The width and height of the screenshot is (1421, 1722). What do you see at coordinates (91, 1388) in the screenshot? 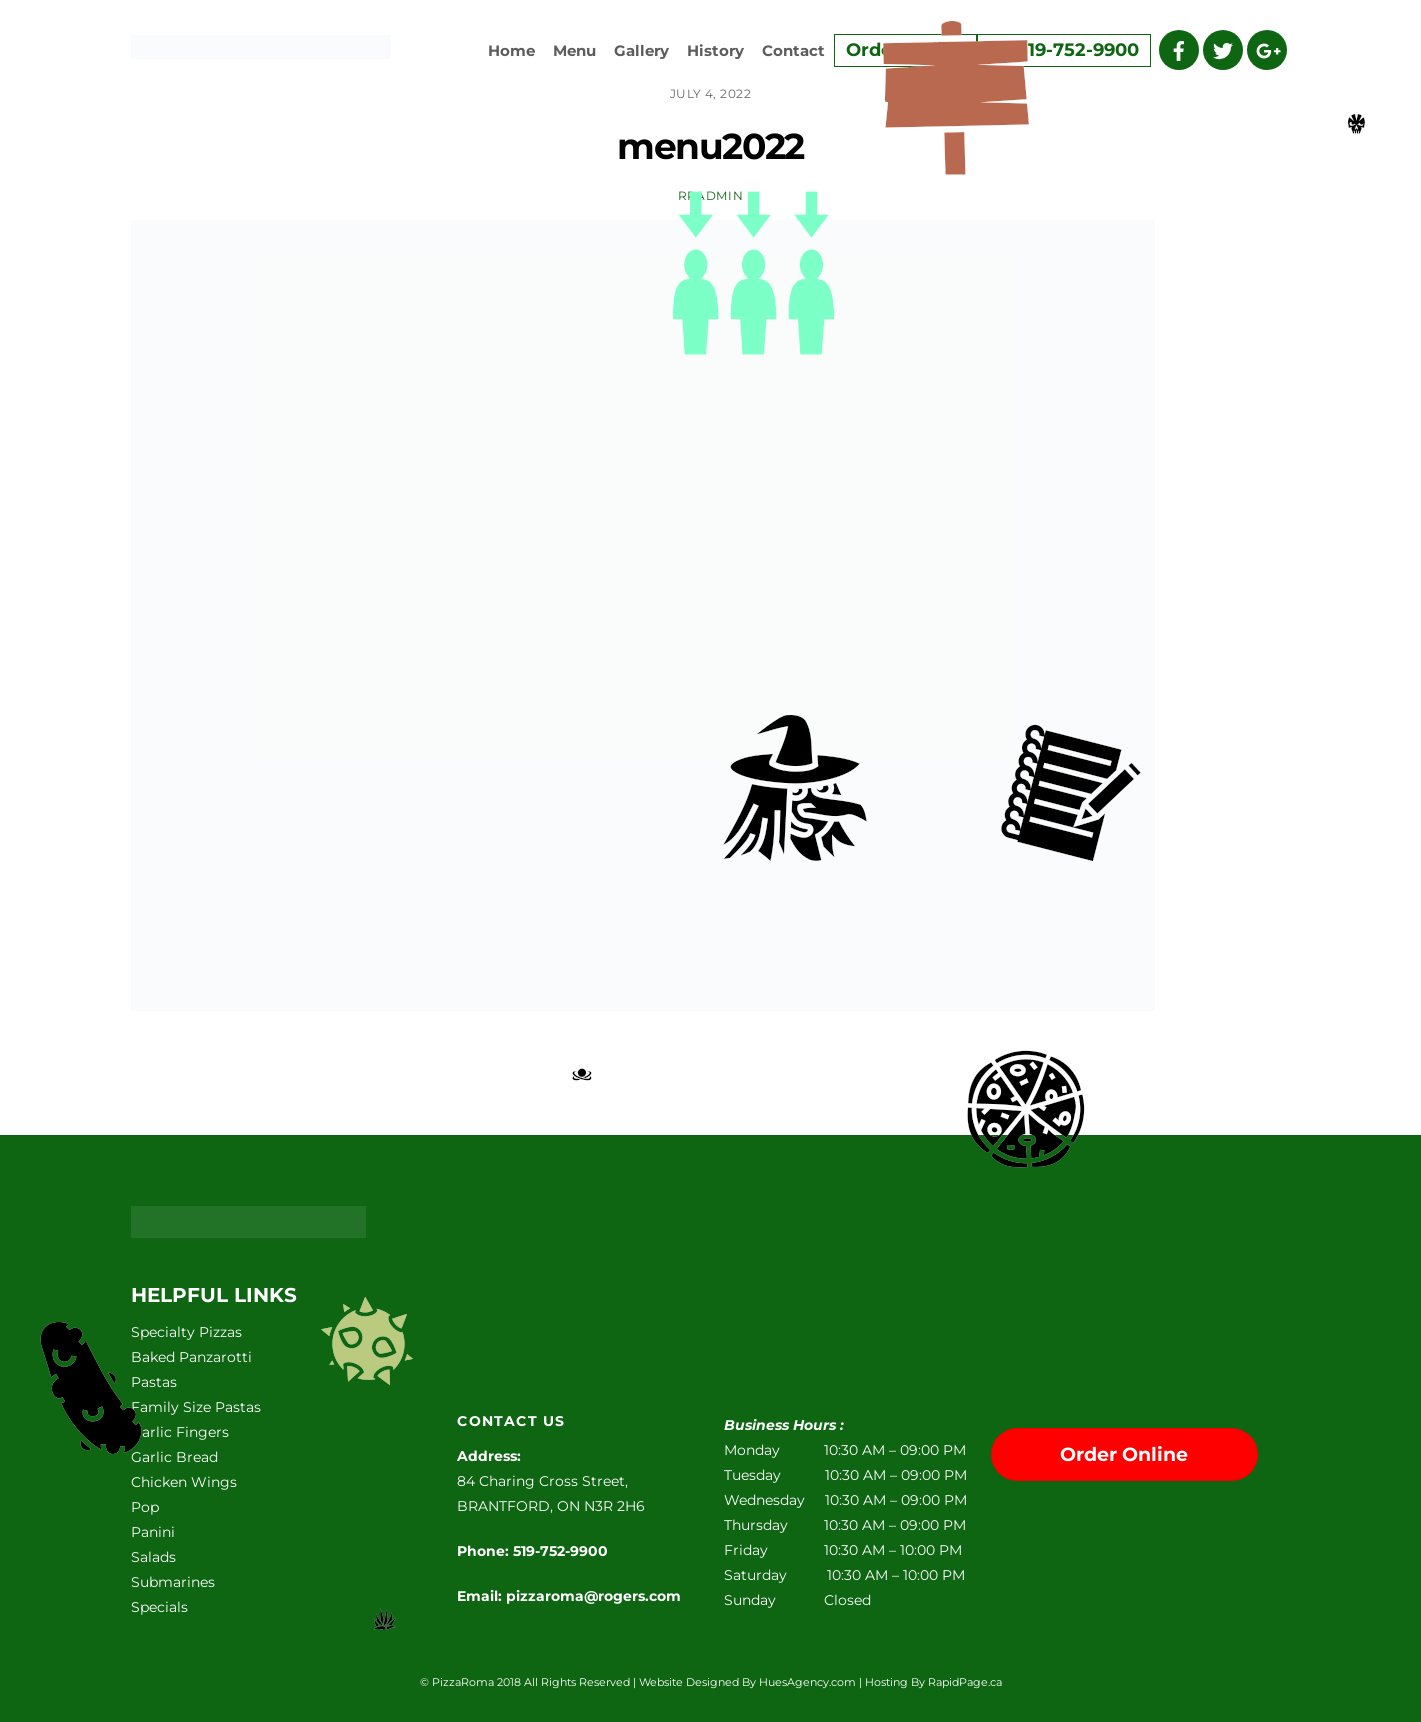
I see `select pickle as a food item or ingredient` at bounding box center [91, 1388].